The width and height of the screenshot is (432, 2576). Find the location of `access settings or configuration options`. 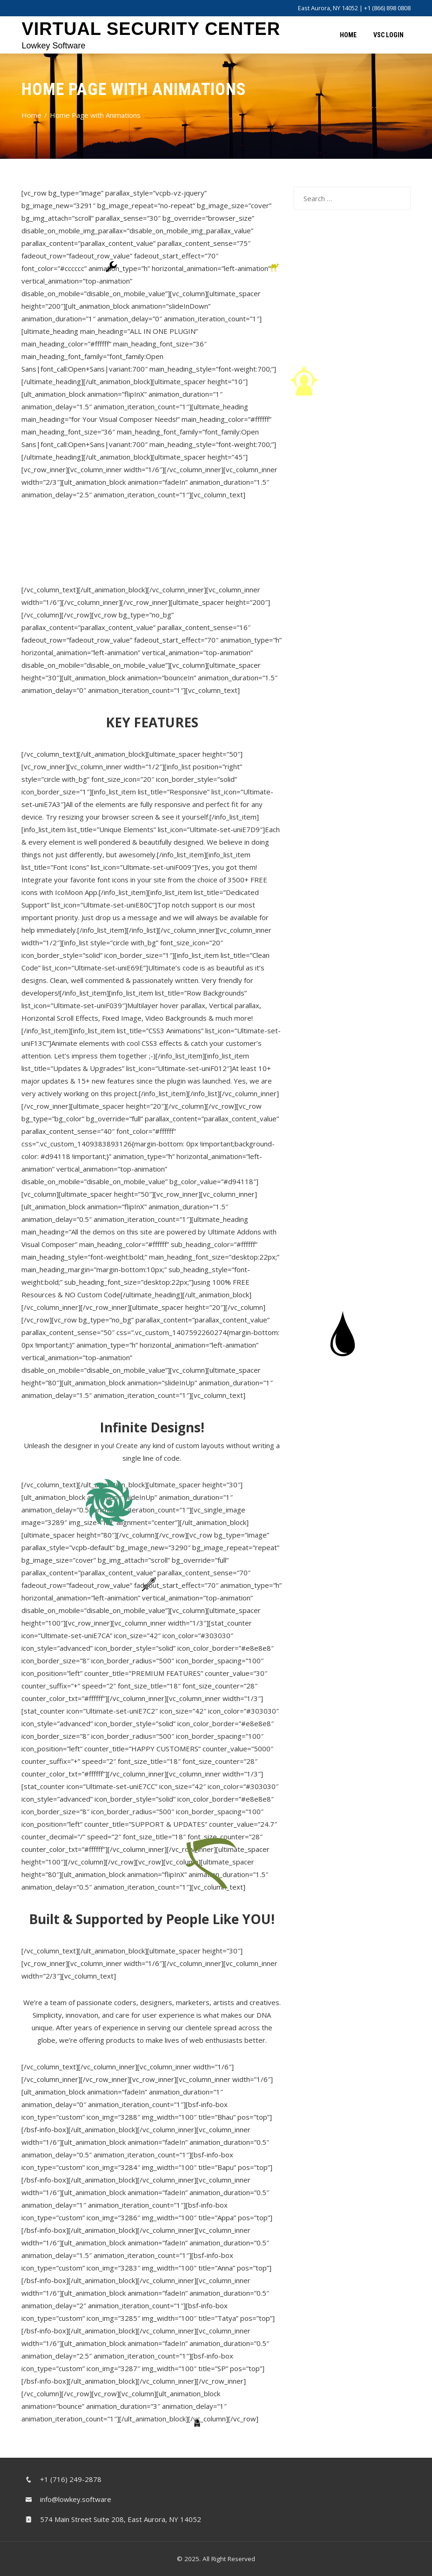

access settings or configuration options is located at coordinates (111, 266).